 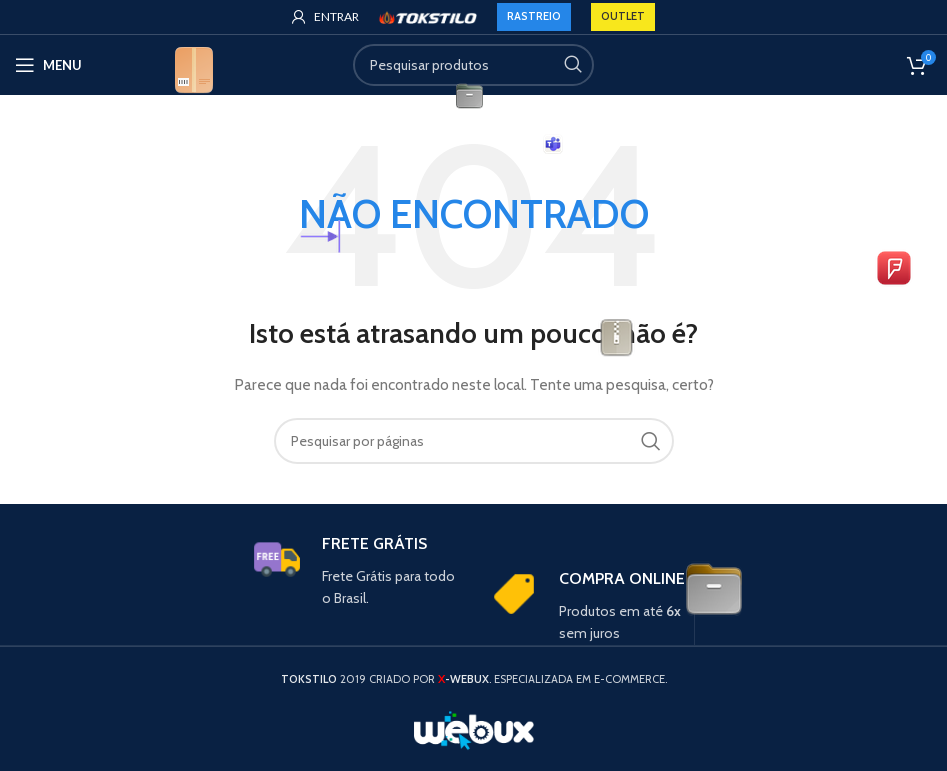 I want to click on open file roller archive manager, so click(x=616, y=337).